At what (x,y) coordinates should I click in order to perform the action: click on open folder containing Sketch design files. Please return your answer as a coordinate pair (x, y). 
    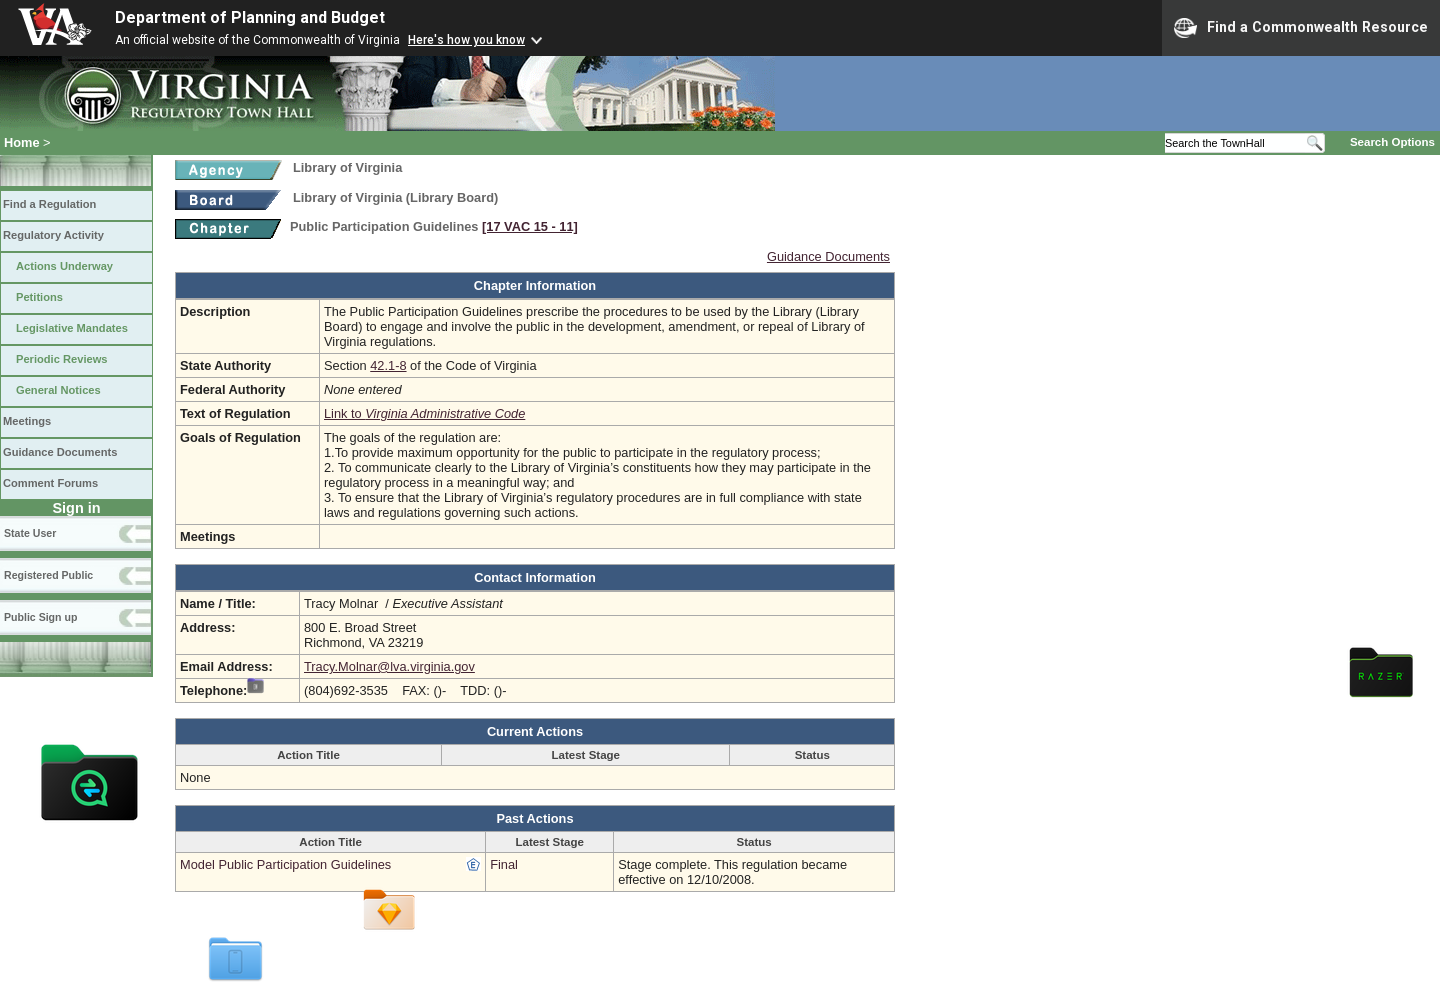
    Looking at the image, I should click on (389, 911).